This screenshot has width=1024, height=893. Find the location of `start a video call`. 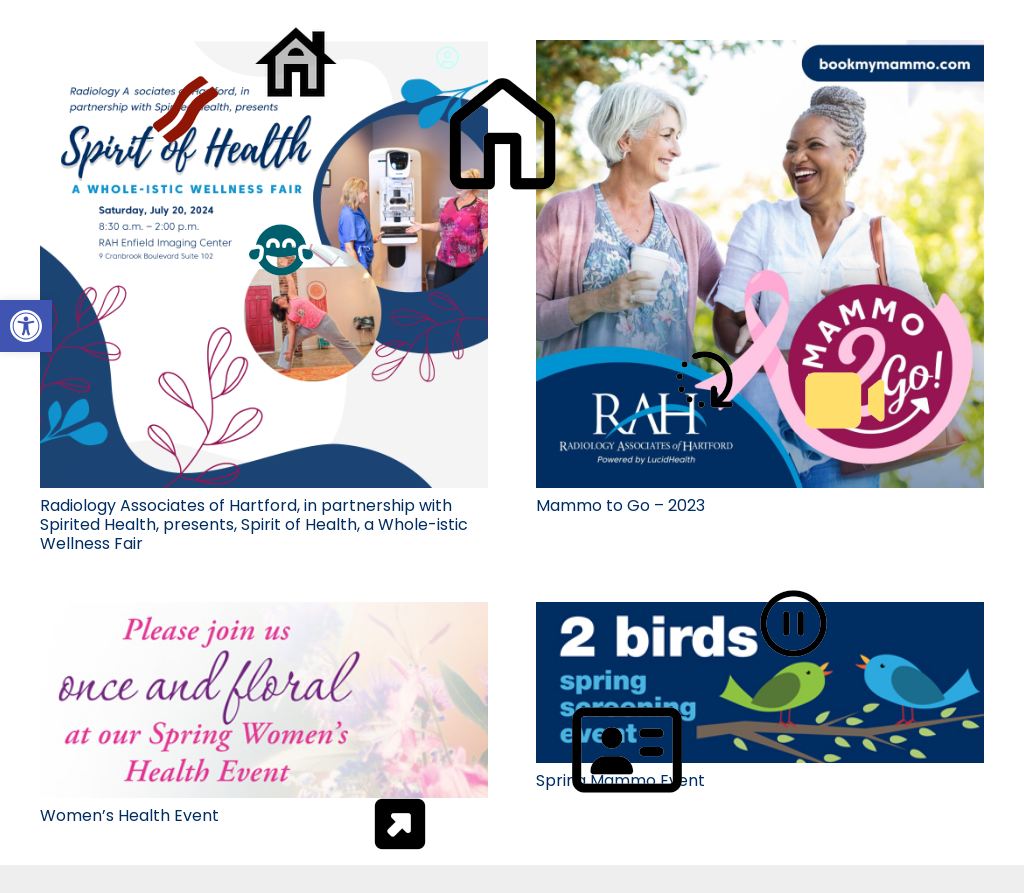

start a video call is located at coordinates (842, 400).